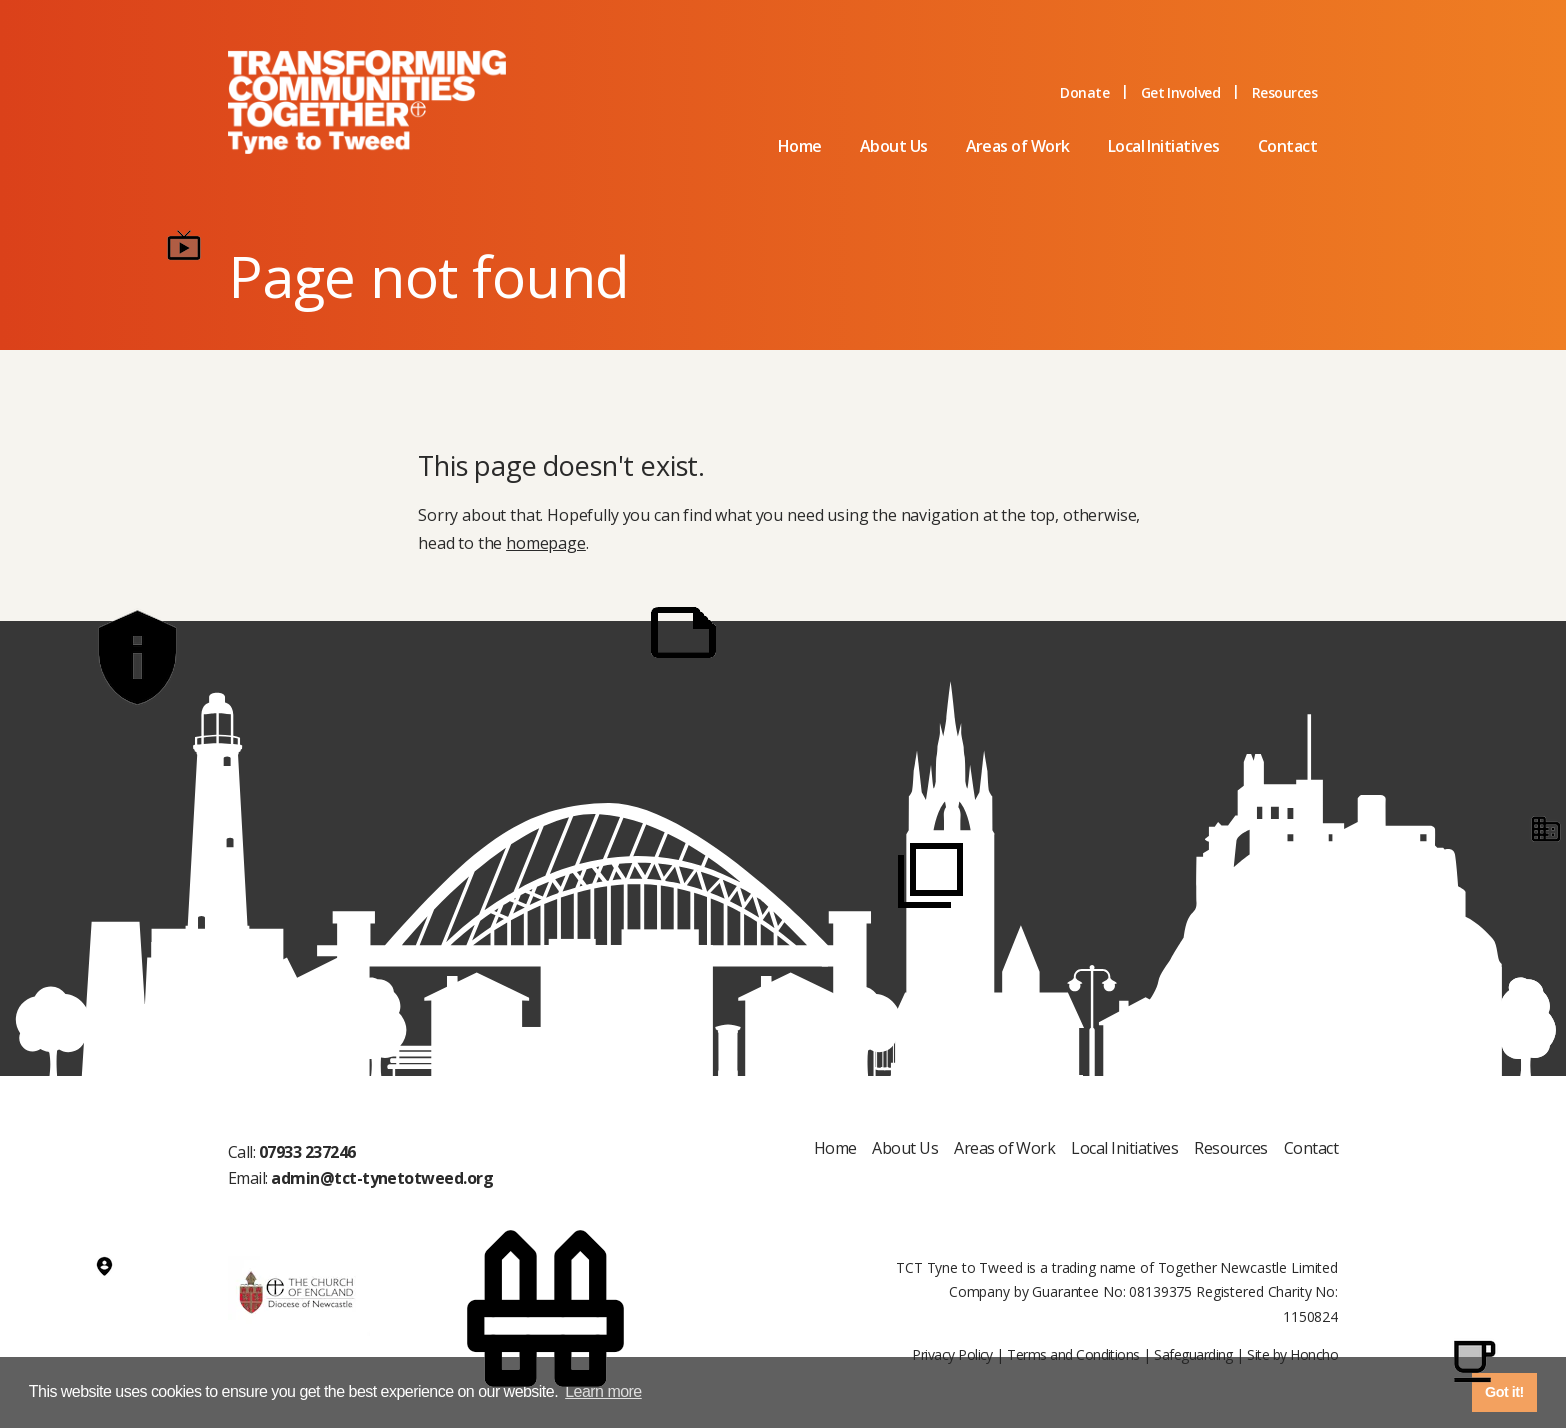 The width and height of the screenshot is (1566, 1428). I want to click on watch live television or streaming content, so click(184, 245).